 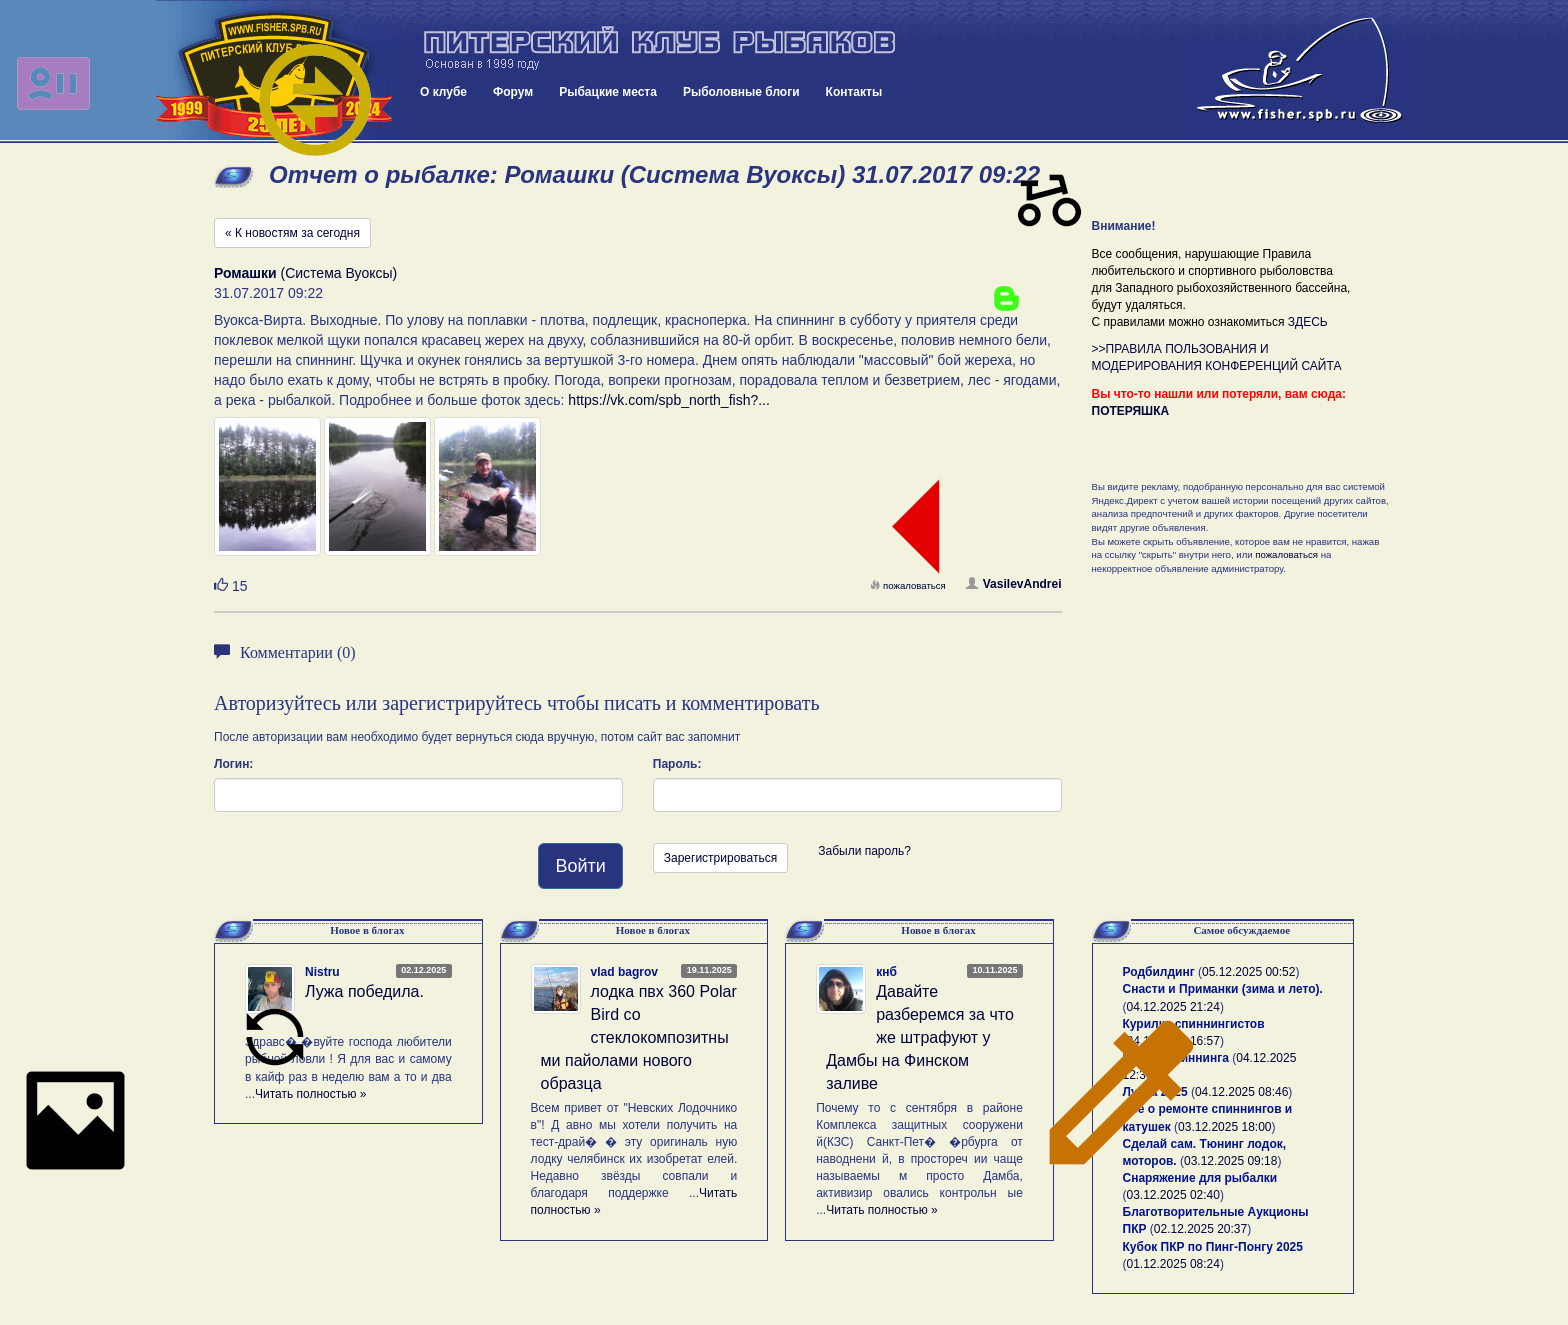 What do you see at coordinates (923, 526) in the screenshot?
I see `go back to the previous screen` at bounding box center [923, 526].